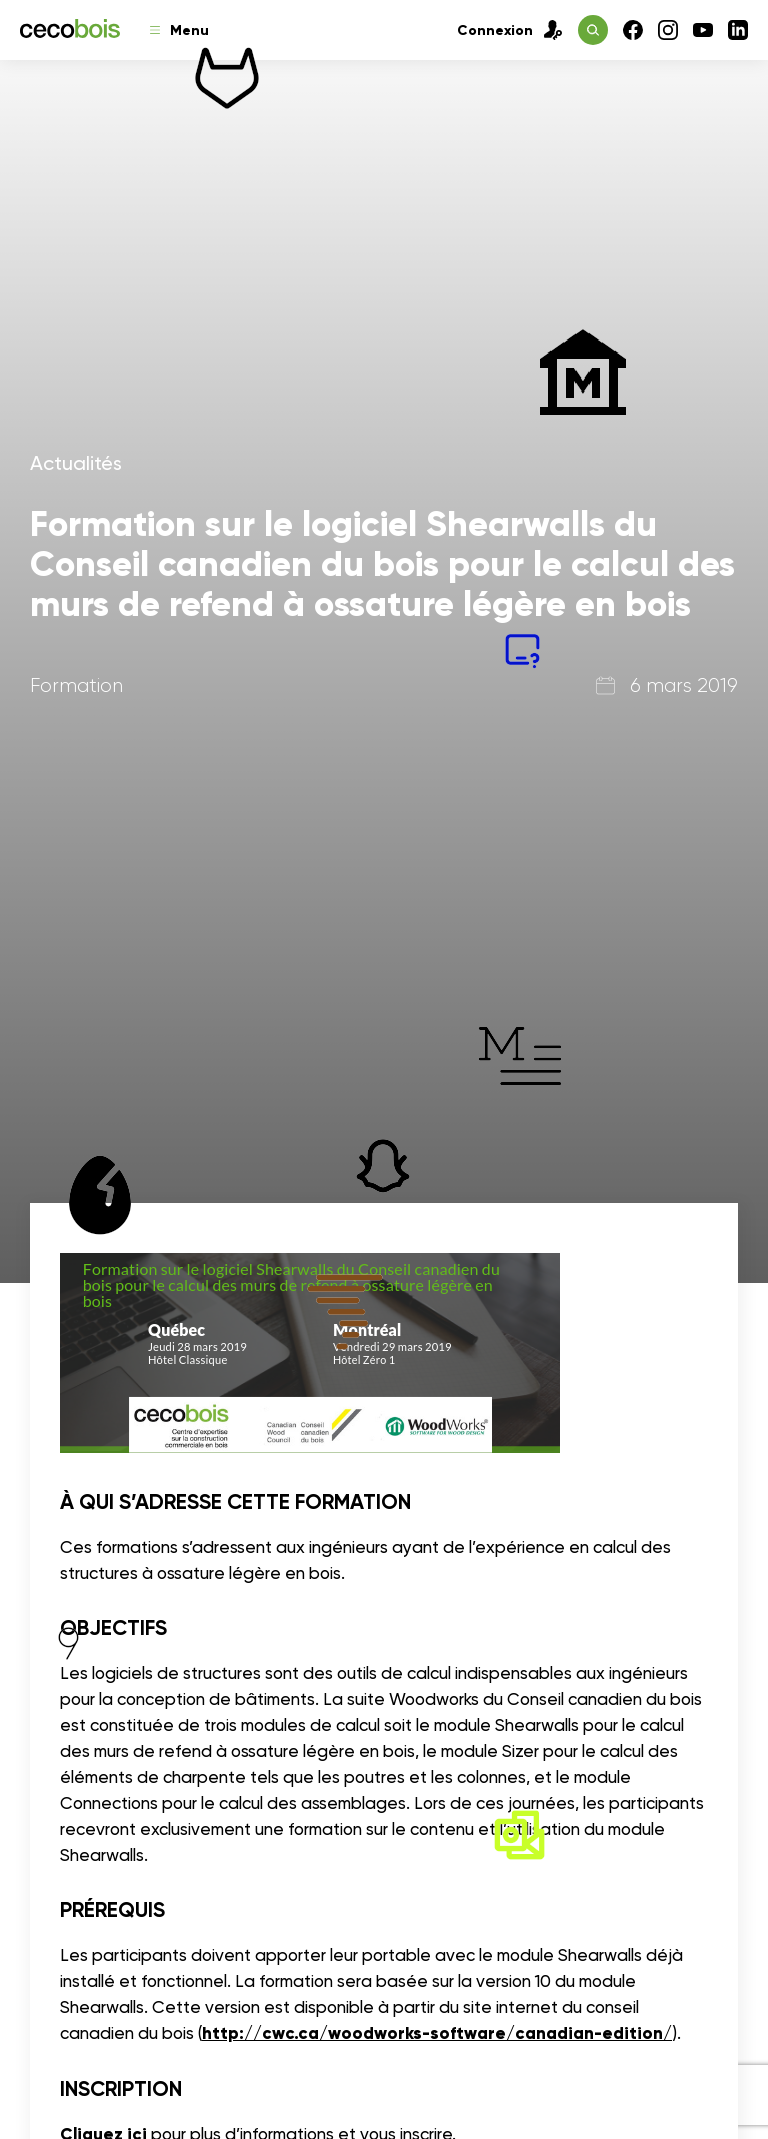 This screenshot has height=2139, width=768. What do you see at coordinates (583, 372) in the screenshot?
I see `view nearby museums` at bounding box center [583, 372].